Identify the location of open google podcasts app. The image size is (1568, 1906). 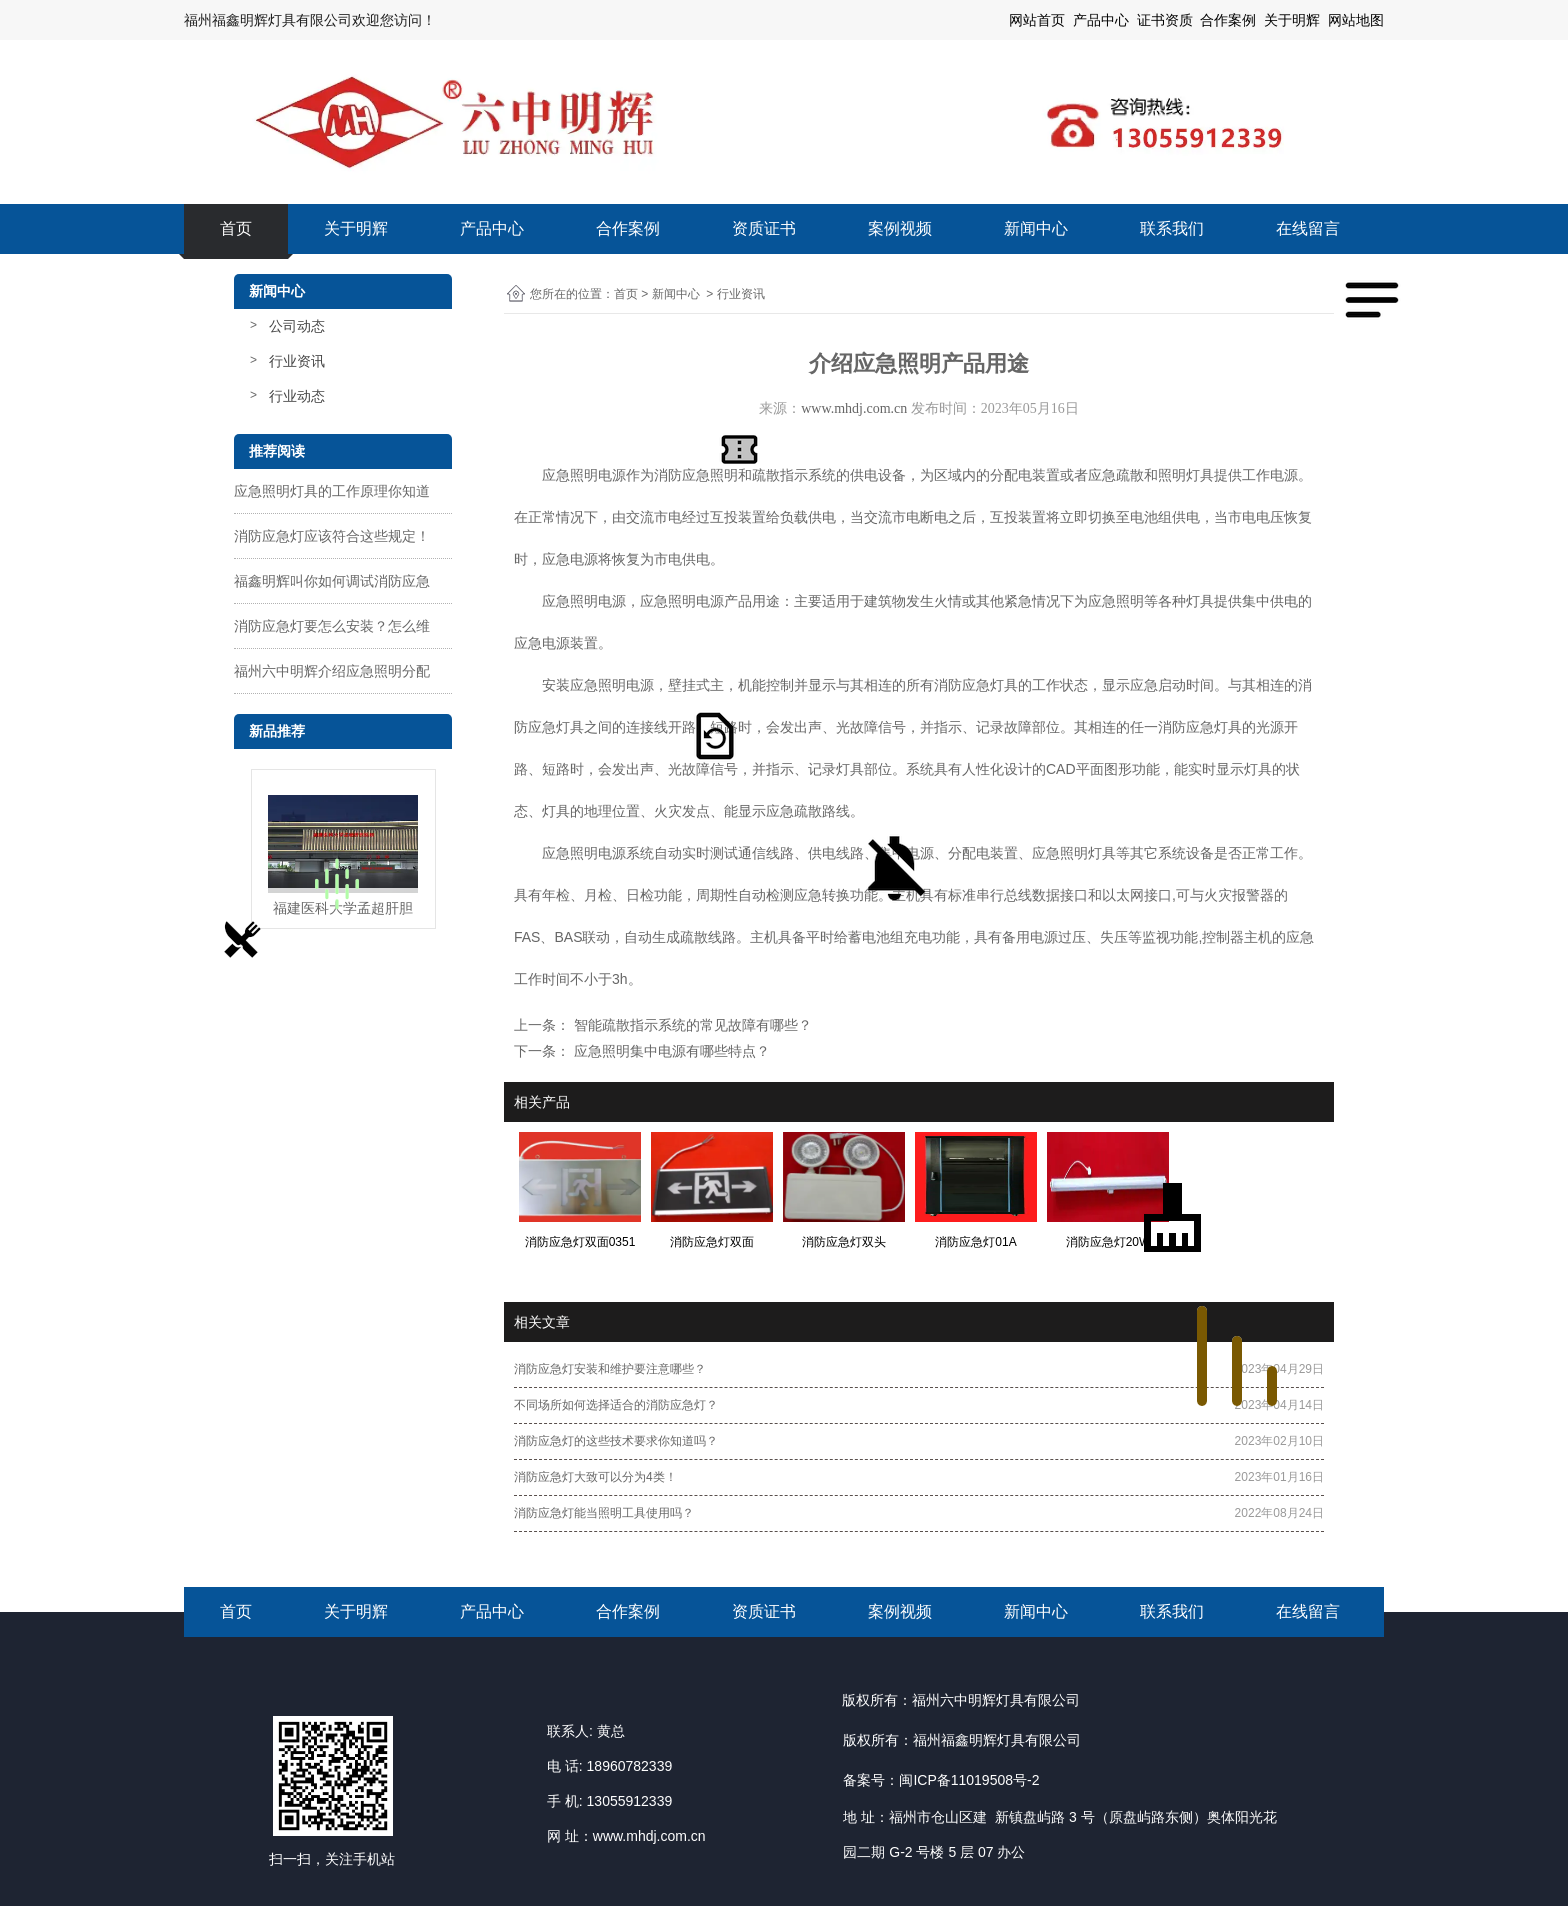
(337, 884).